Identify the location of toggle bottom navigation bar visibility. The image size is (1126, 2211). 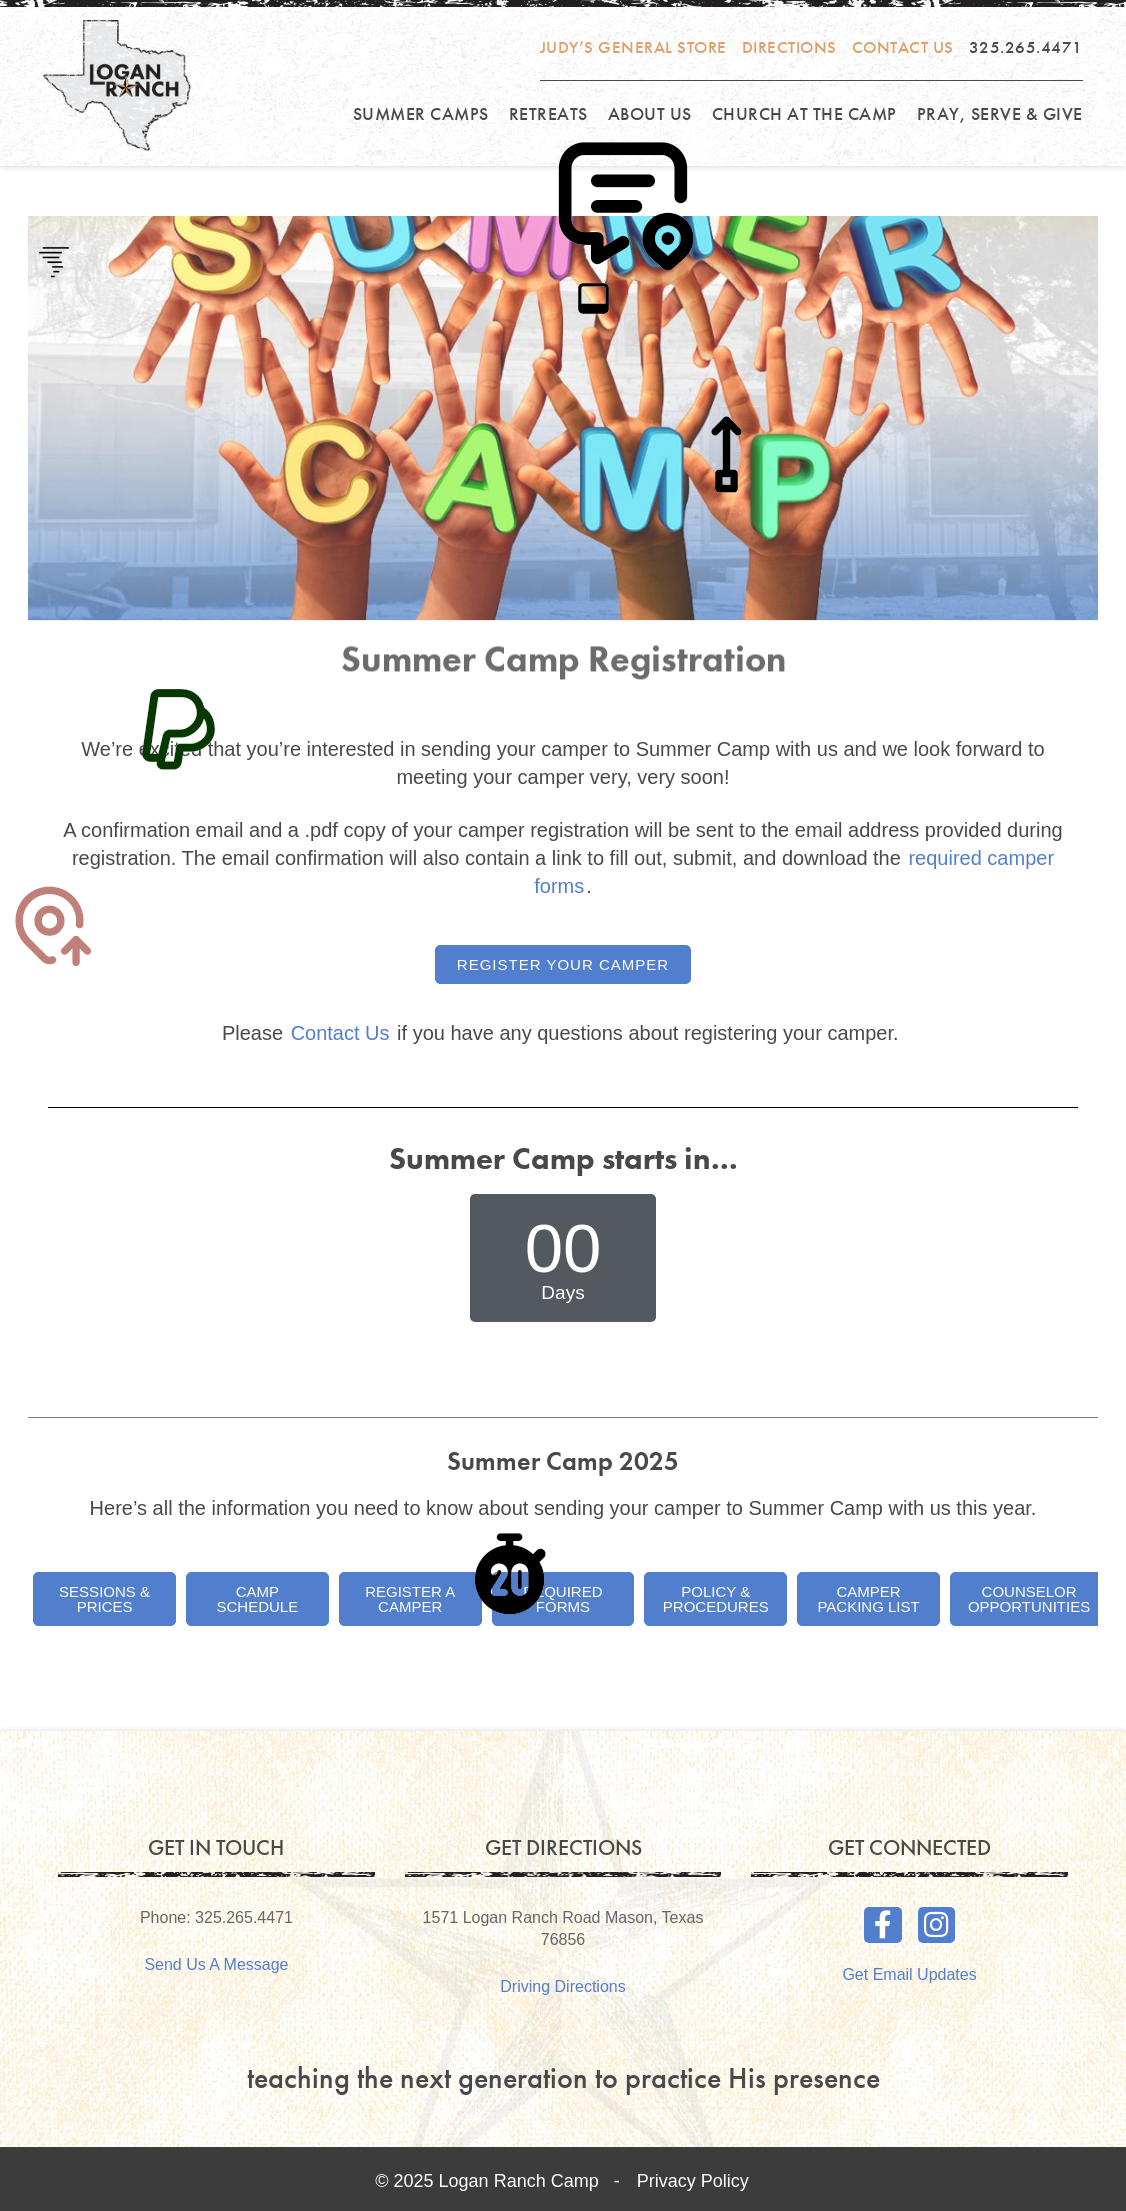
(593, 298).